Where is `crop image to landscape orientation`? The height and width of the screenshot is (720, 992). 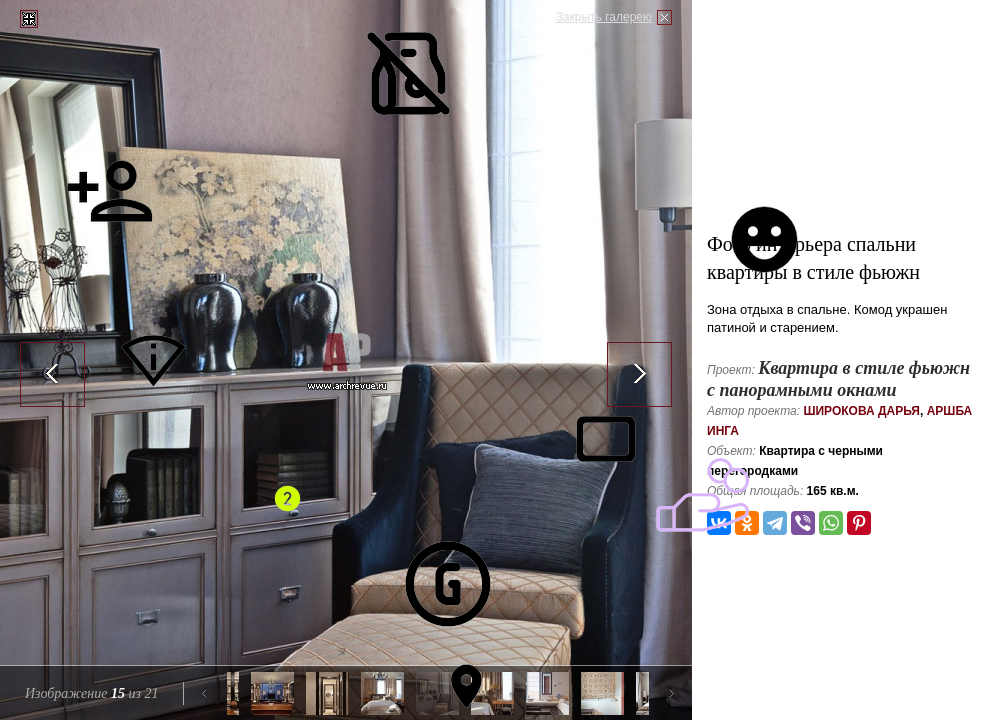
crop image to landscape orientation is located at coordinates (606, 439).